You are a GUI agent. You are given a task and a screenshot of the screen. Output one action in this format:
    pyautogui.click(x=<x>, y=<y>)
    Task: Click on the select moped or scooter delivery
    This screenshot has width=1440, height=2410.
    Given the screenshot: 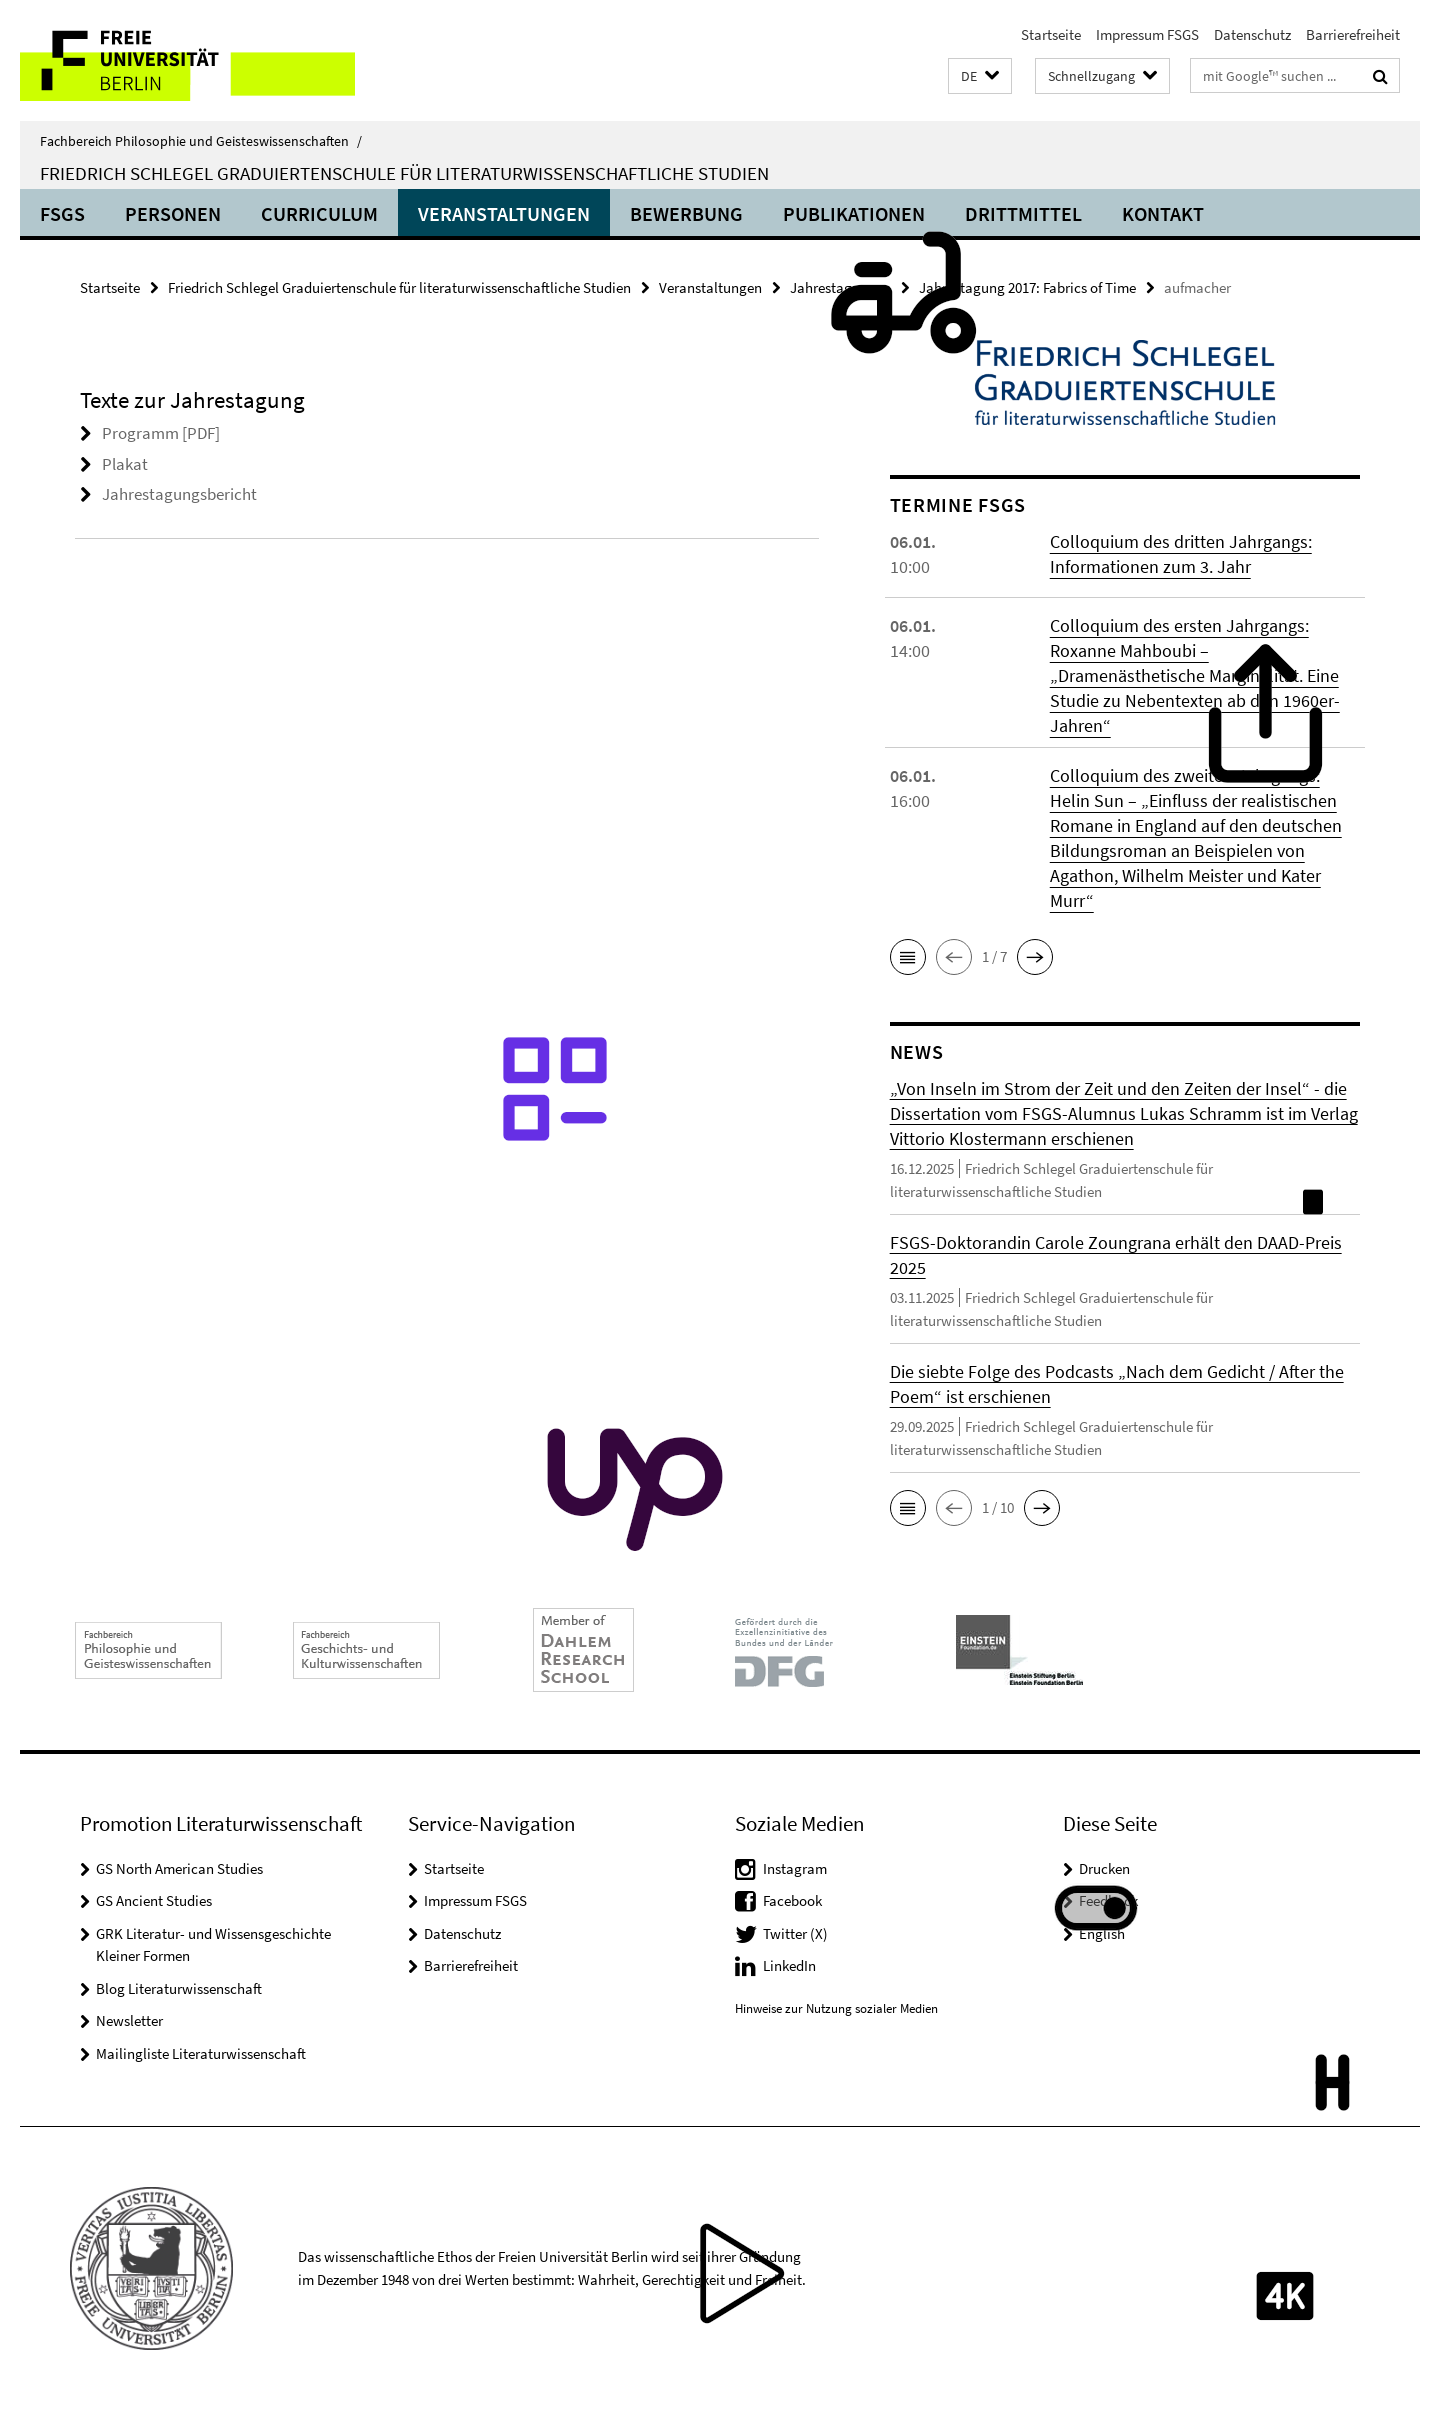 What is the action you would take?
    pyautogui.click(x=907, y=292)
    